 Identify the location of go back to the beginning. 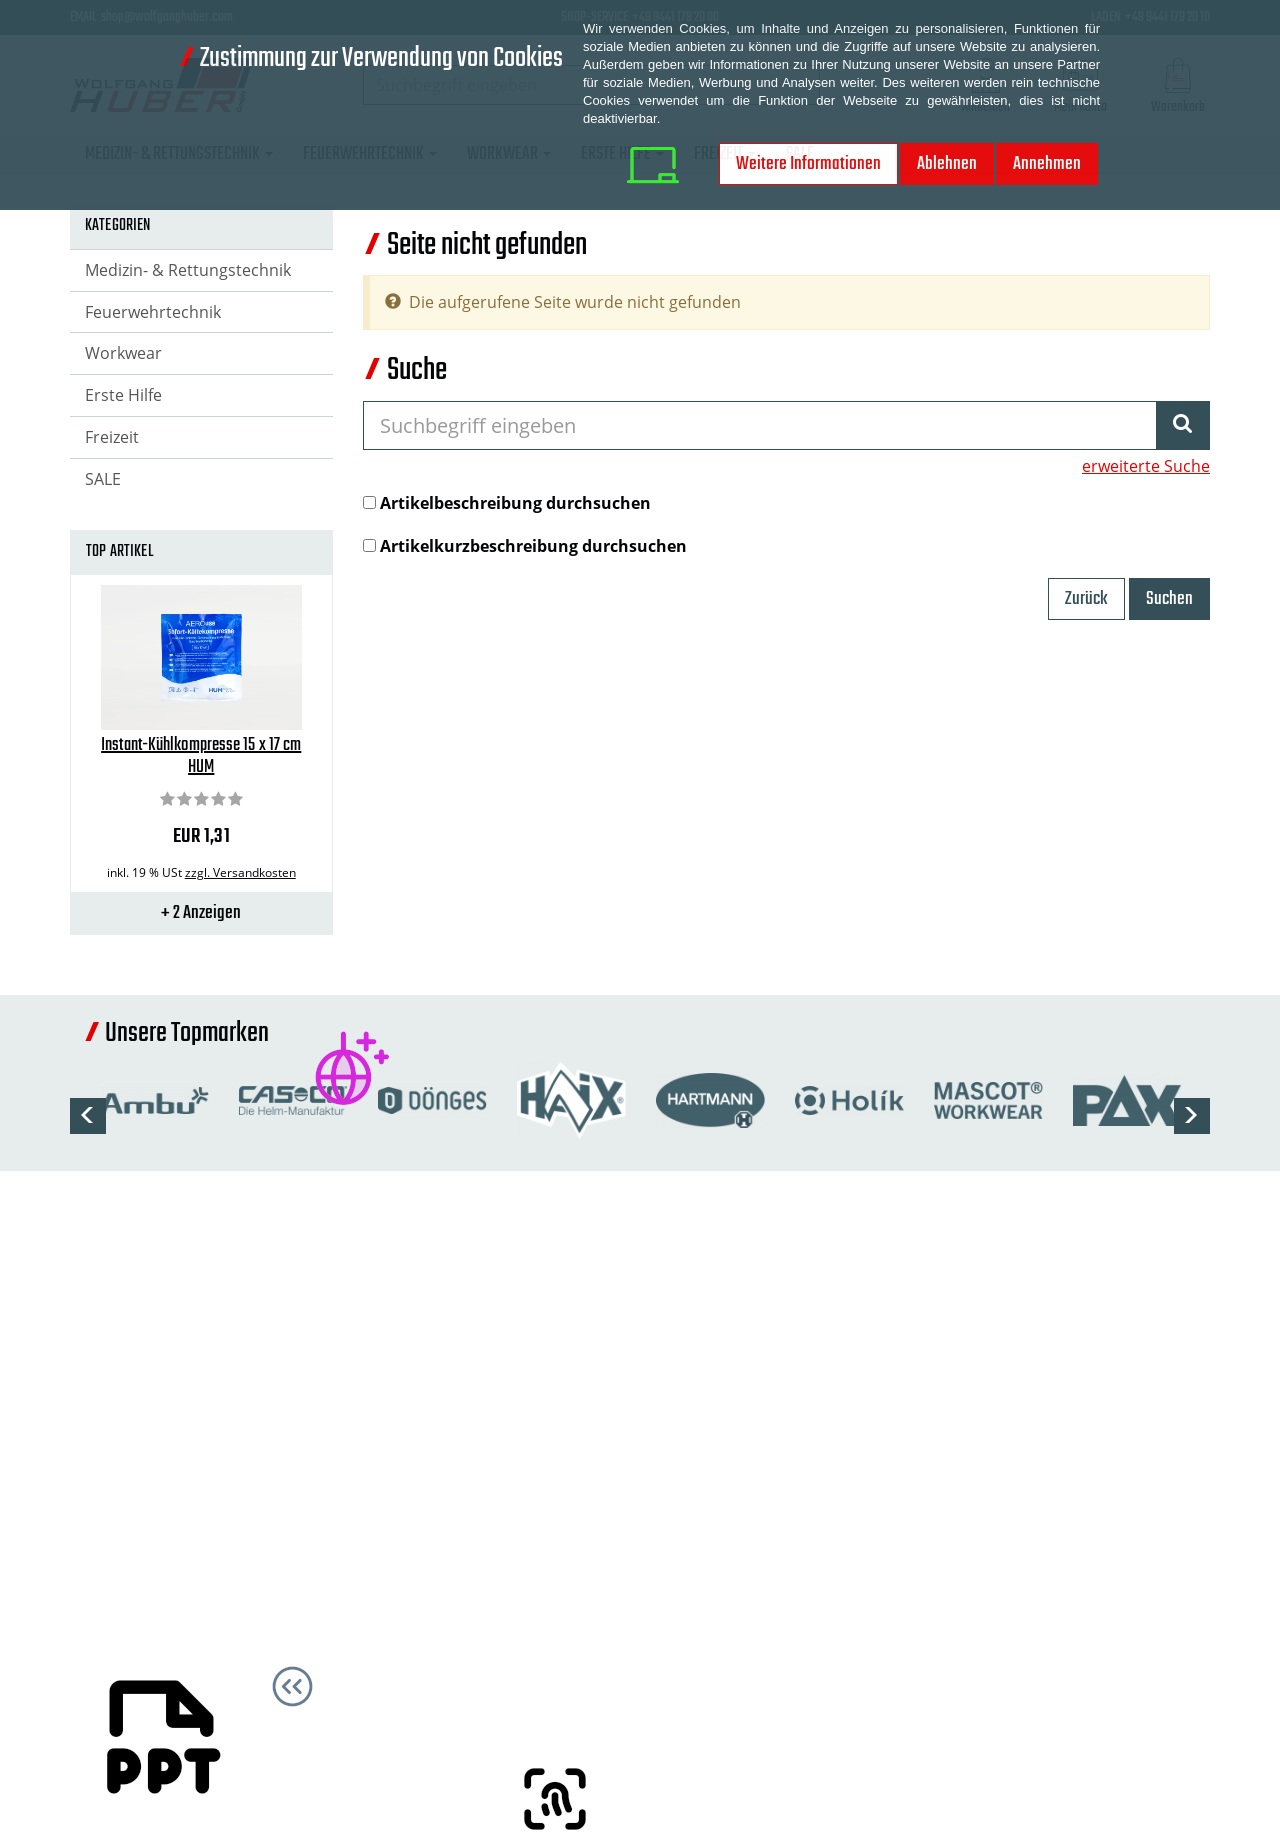
(292, 1686).